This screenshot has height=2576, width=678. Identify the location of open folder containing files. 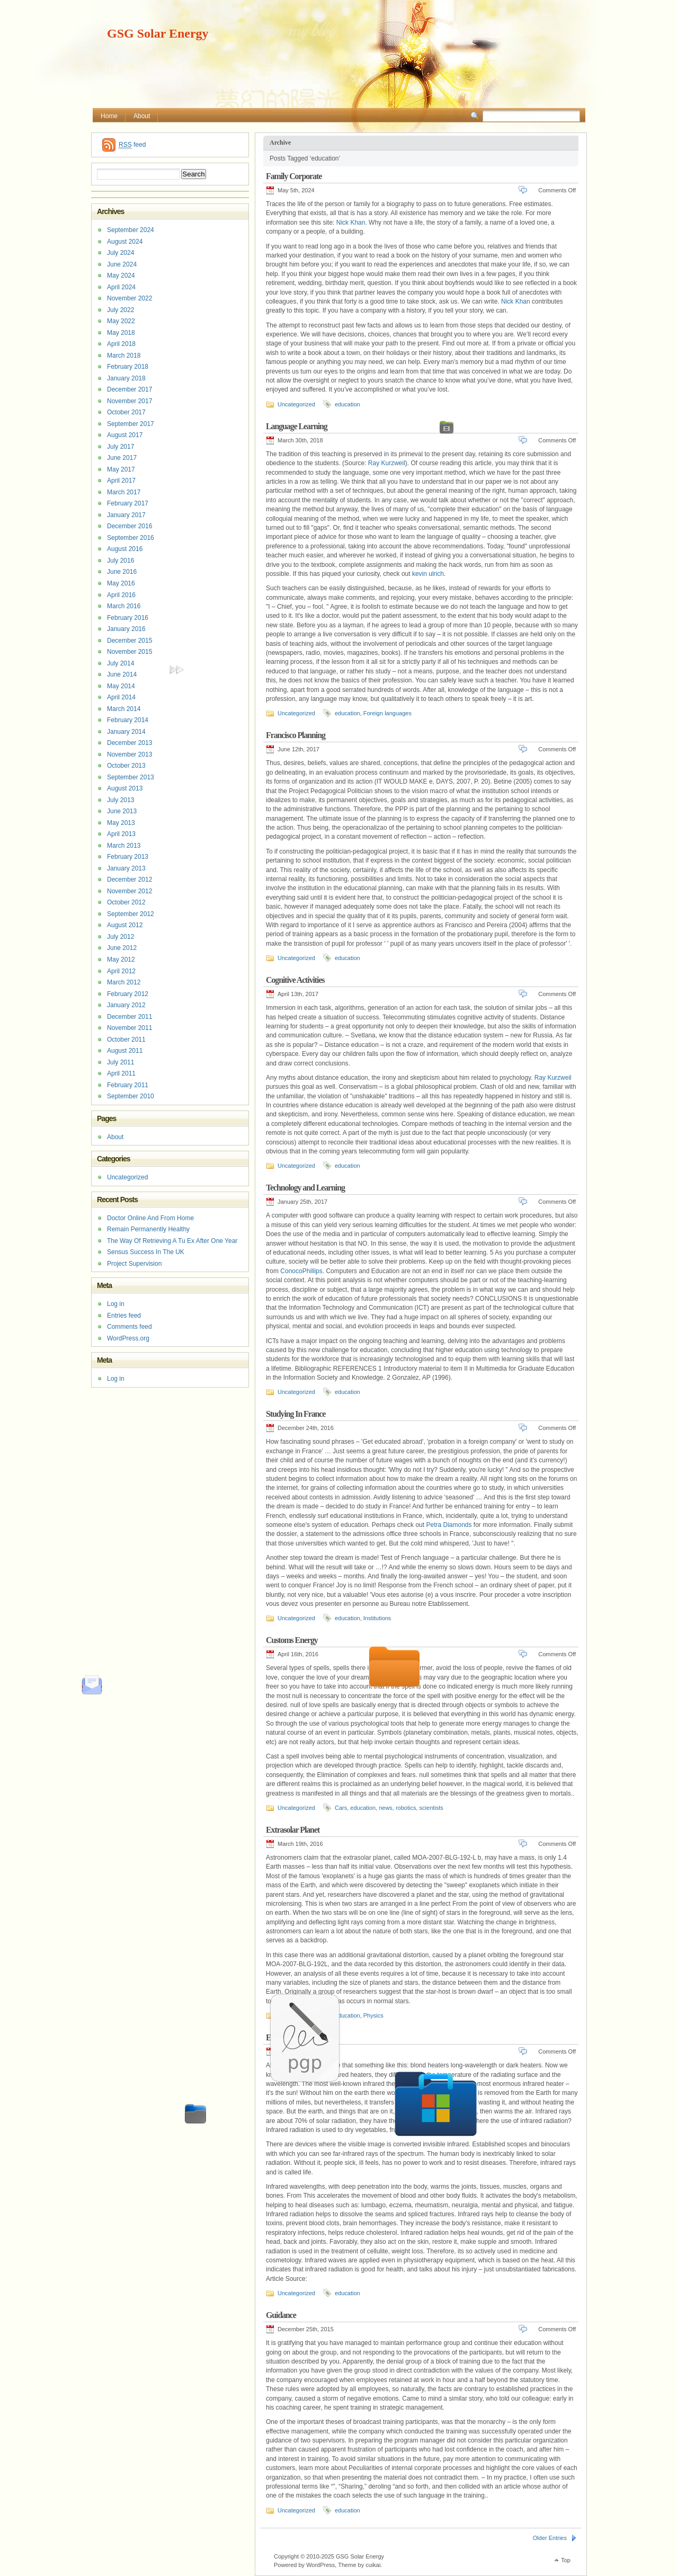
(394, 1666).